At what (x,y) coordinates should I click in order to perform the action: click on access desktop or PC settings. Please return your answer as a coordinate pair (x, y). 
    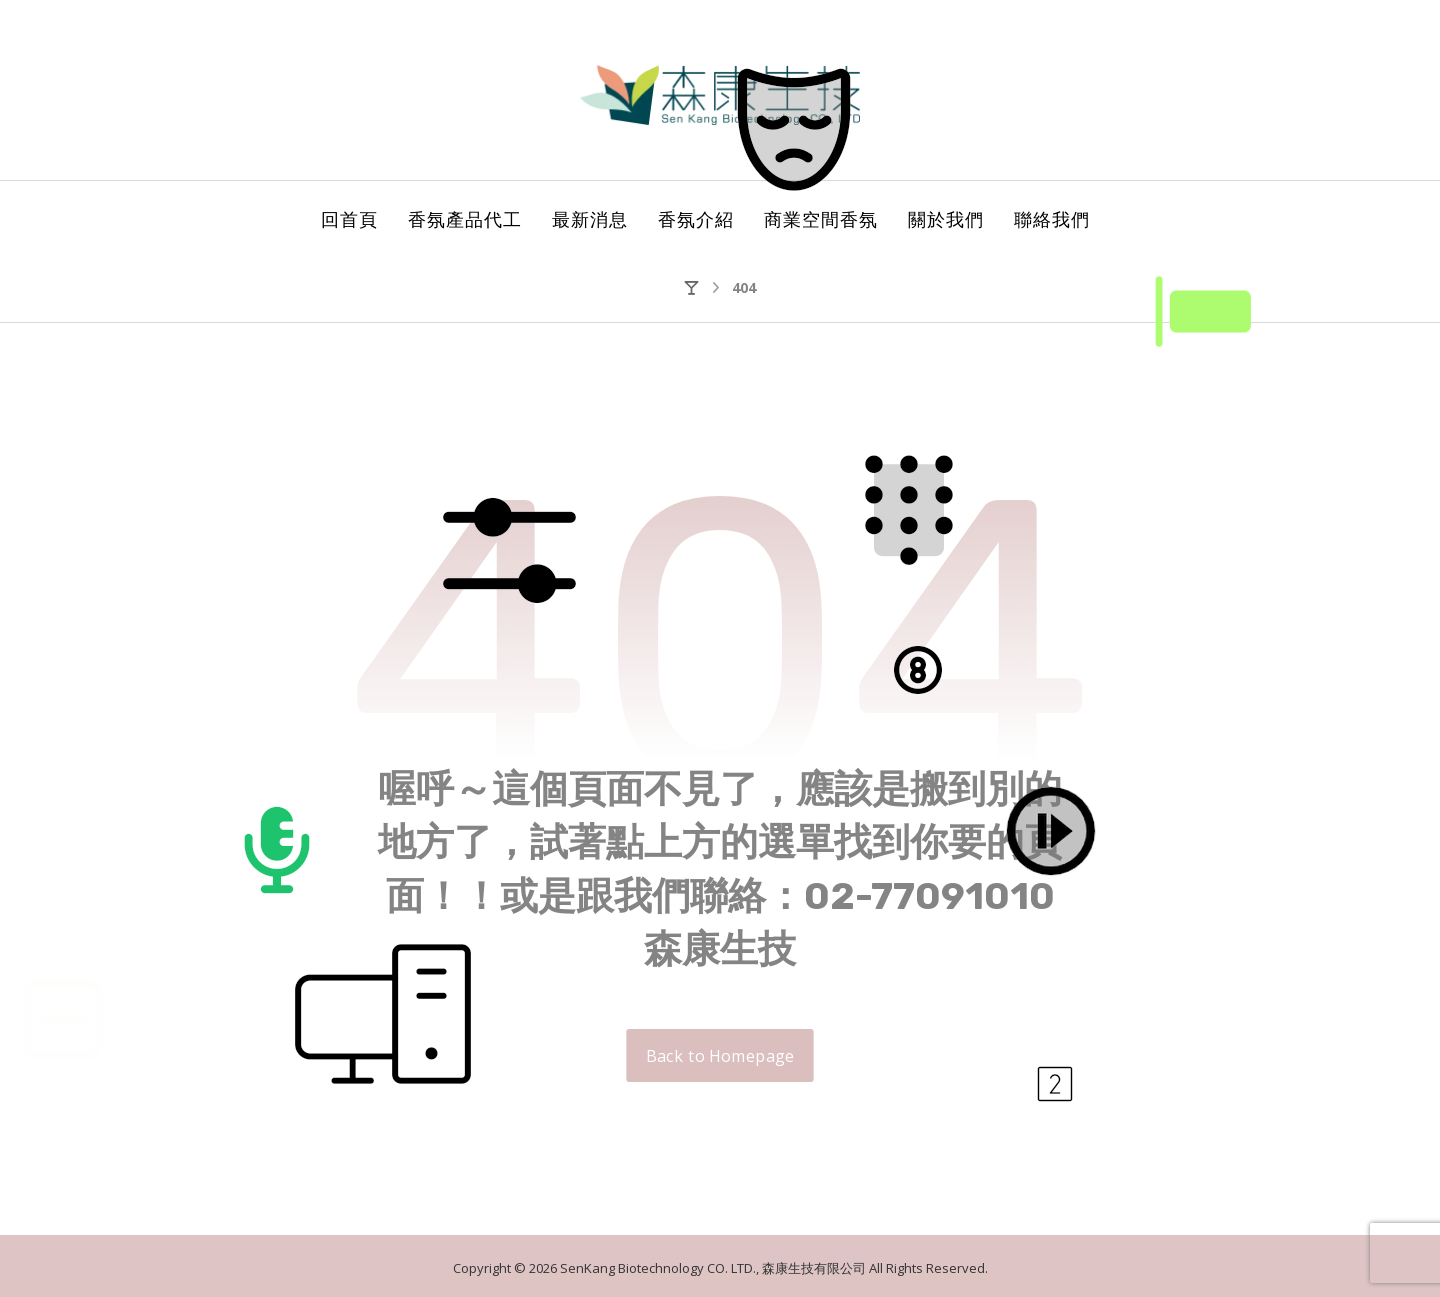
    Looking at the image, I should click on (383, 1014).